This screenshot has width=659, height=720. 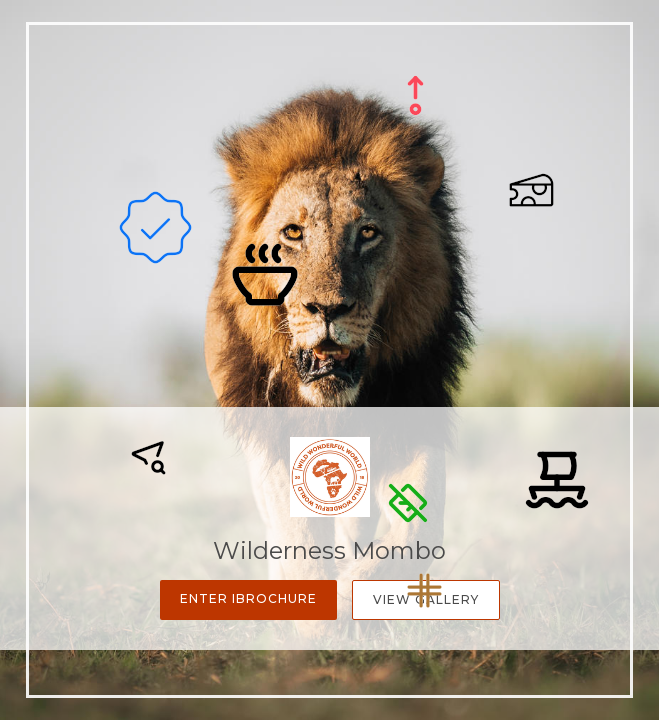 I want to click on apply golden ratio grid overlay, so click(x=424, y=590).